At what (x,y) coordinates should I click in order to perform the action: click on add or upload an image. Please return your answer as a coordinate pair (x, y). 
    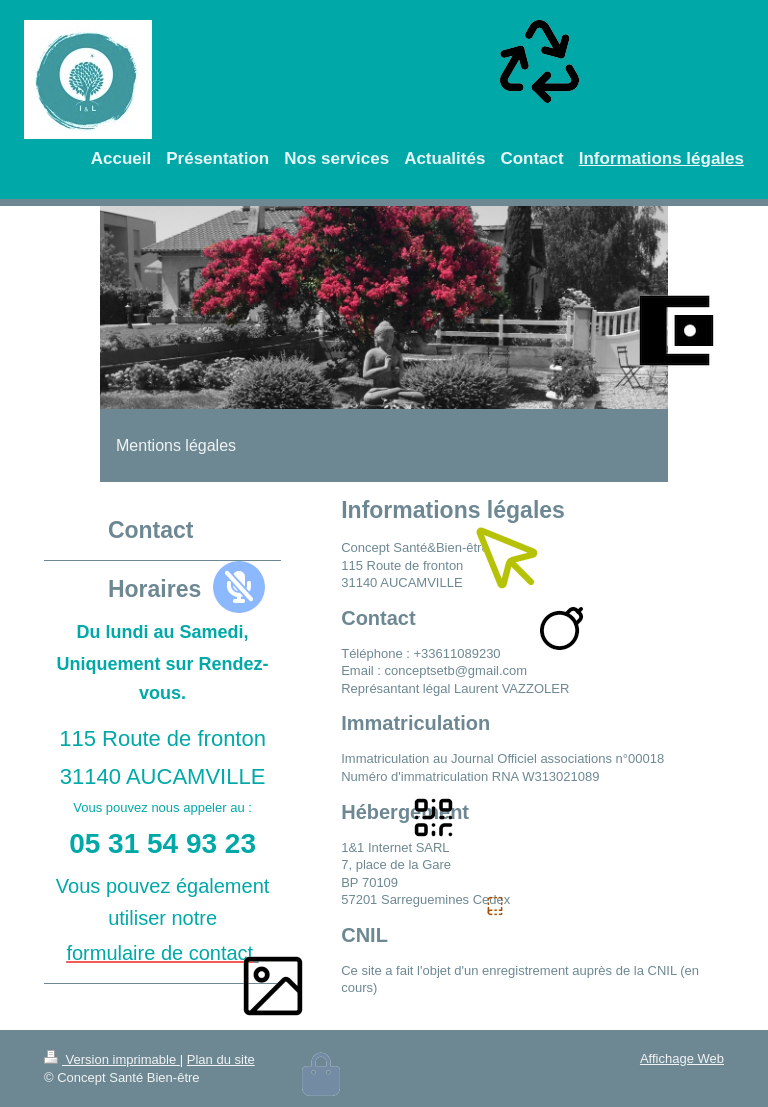
    Looking at the image, I should click on (273, 986).